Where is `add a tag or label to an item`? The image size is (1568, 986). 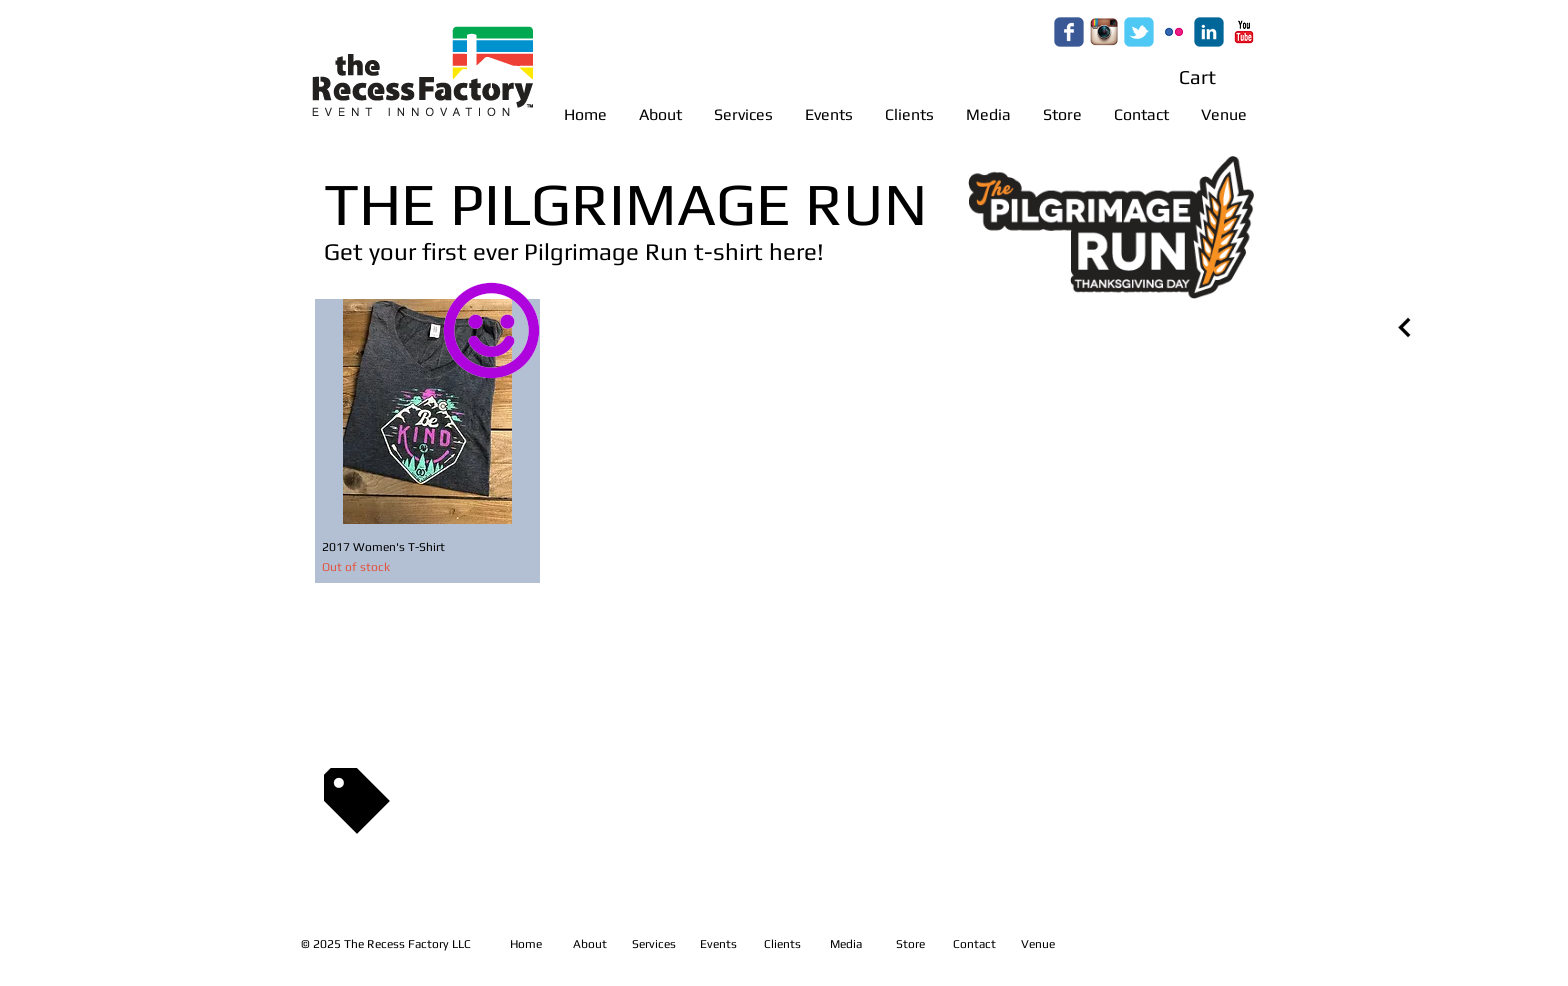
add a tag or label to an item is located at coordinates (357, 801).